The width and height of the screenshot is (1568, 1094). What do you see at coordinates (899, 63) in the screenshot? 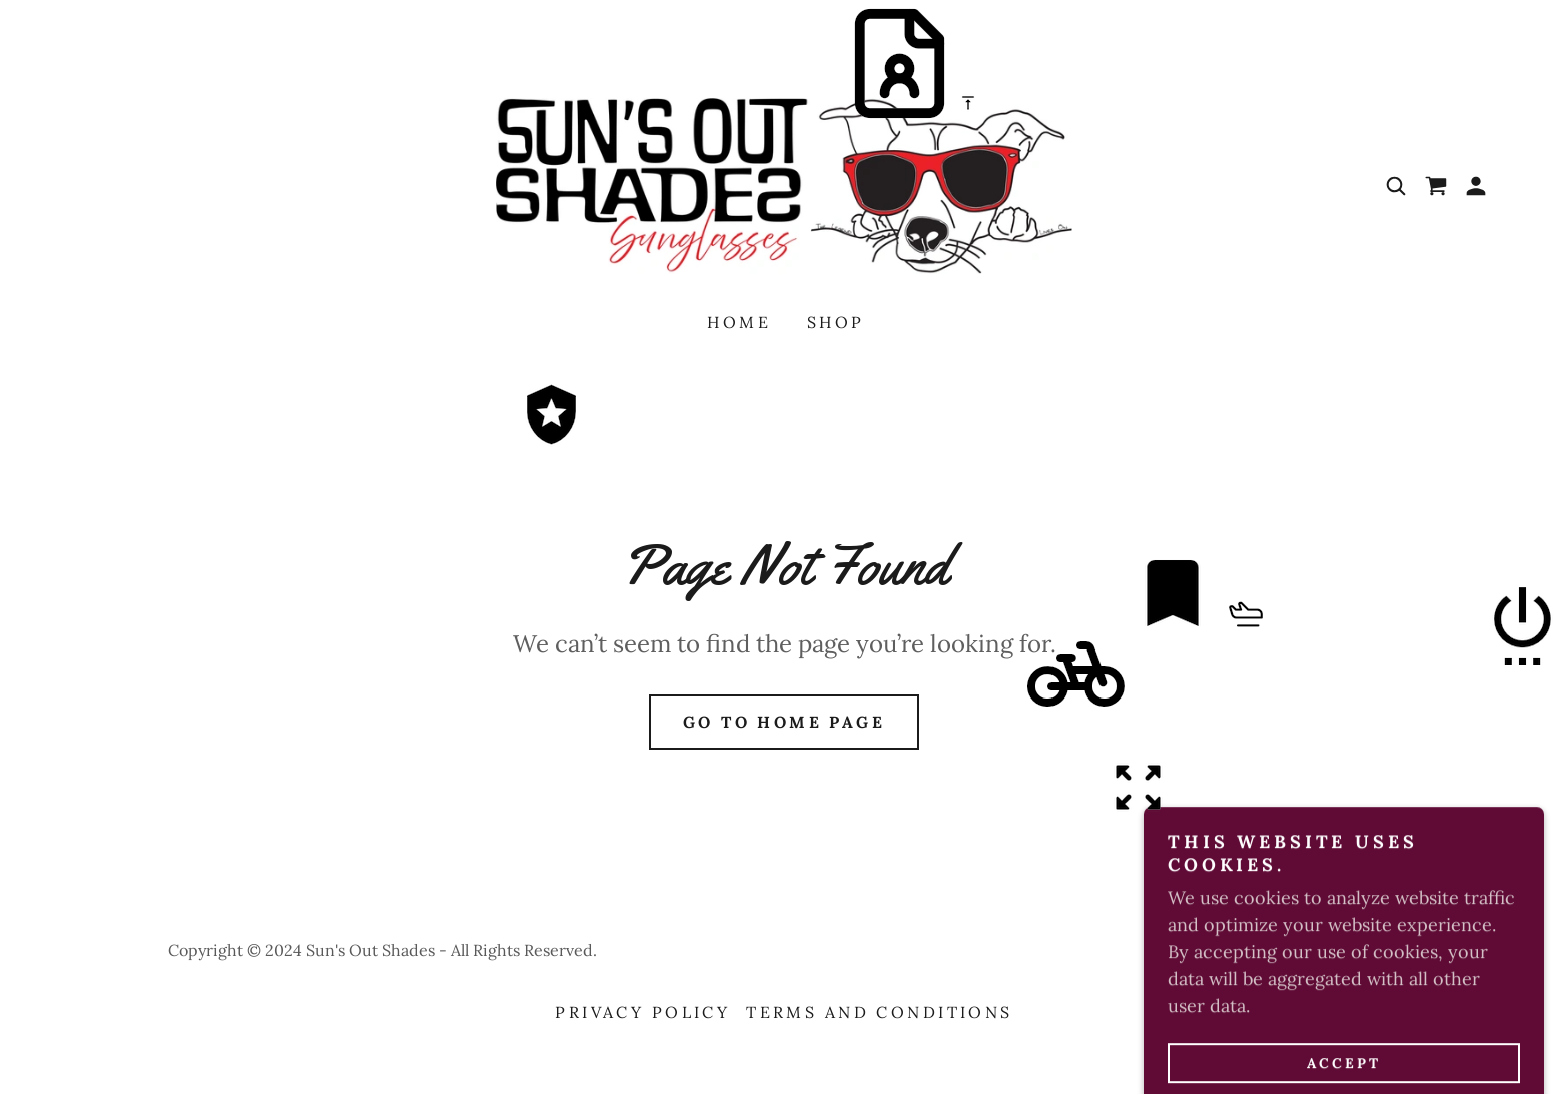
I see `view user profile document` at bounding box center [899, 63].